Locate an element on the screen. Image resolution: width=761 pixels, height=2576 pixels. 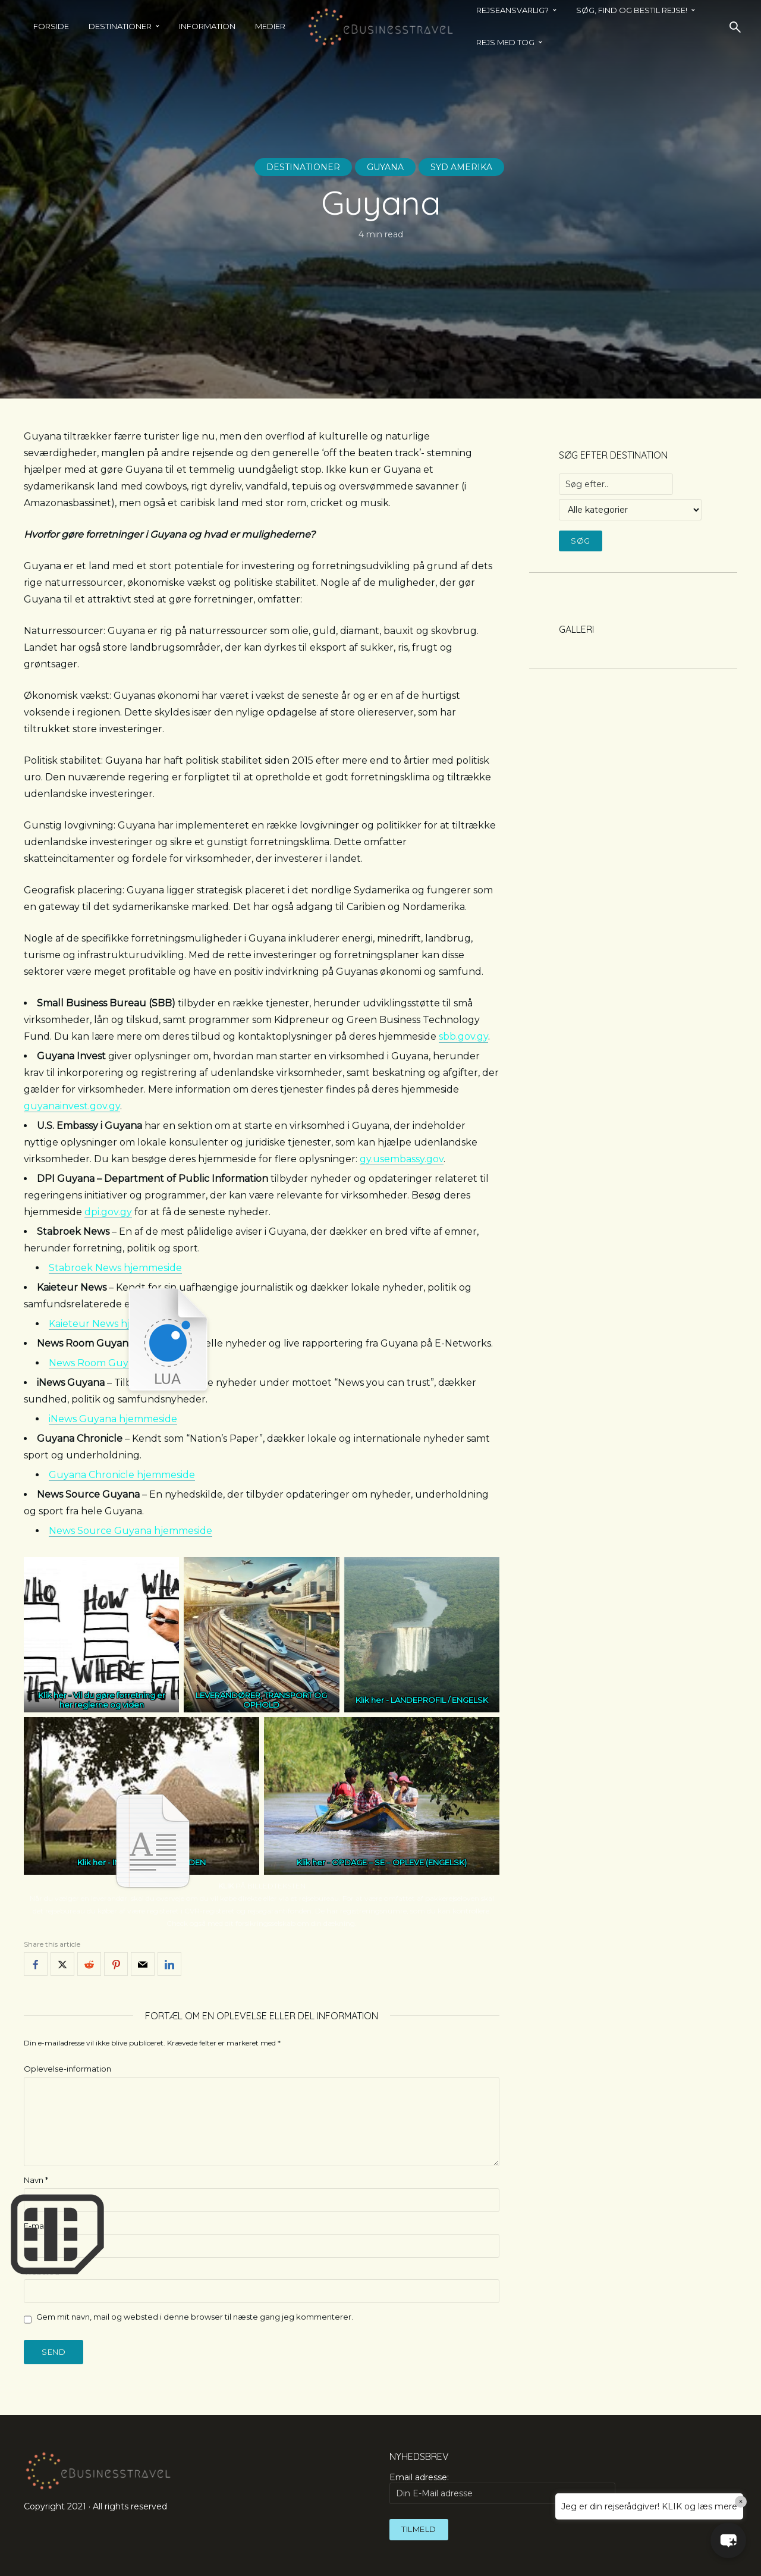
a lua script or source code file is located at coordinates (168, 1341).